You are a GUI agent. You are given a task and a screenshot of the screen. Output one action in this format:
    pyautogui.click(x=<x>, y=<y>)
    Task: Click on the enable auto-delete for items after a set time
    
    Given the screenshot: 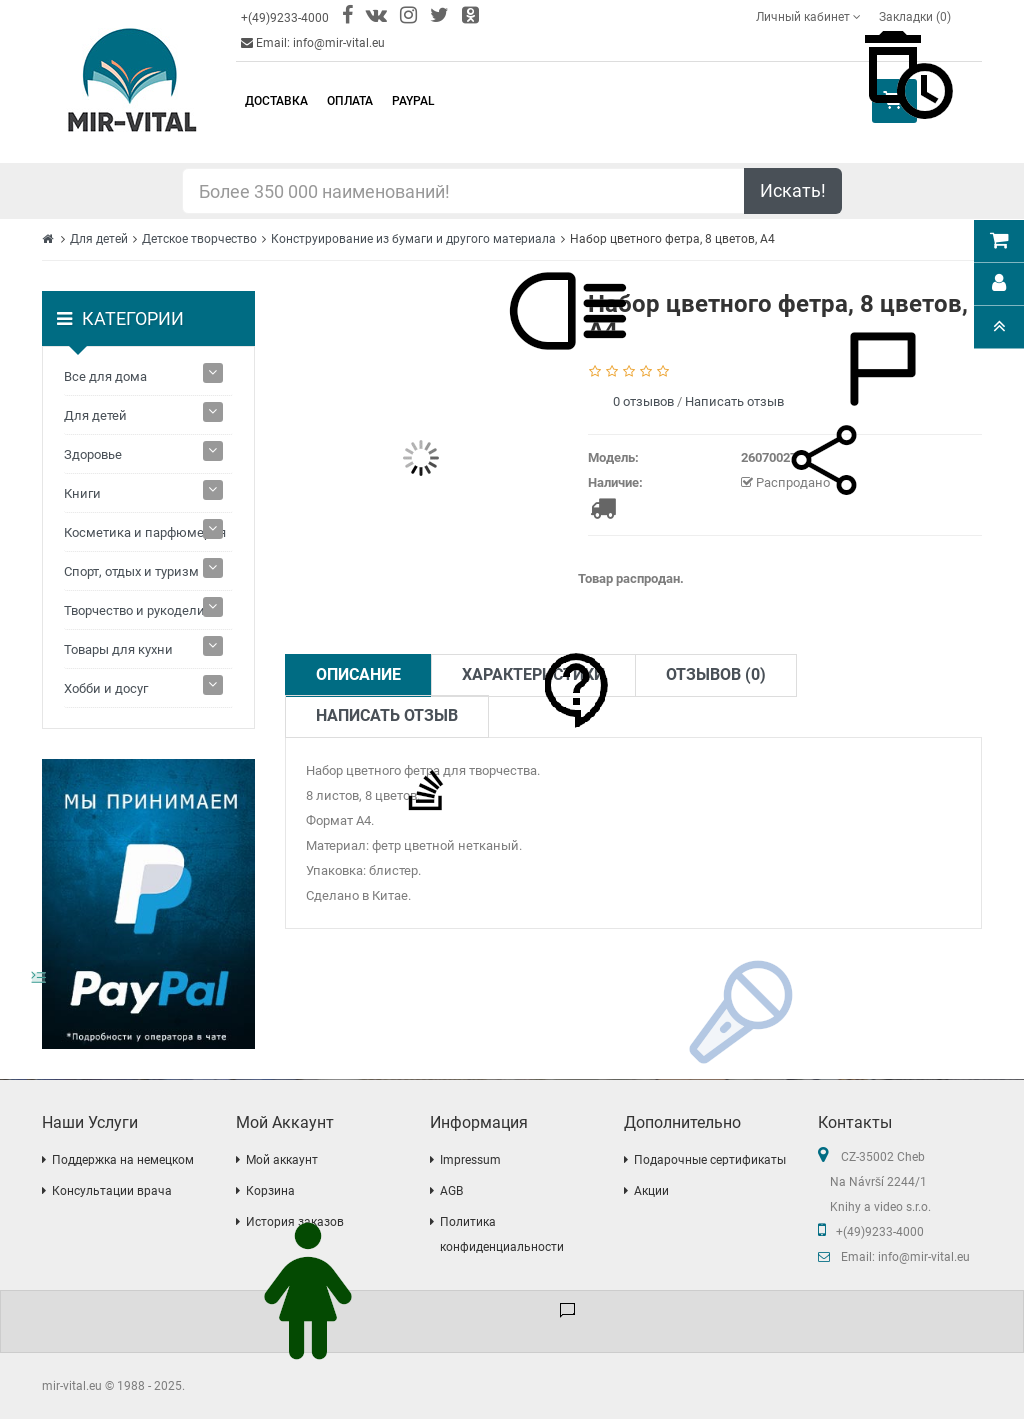 What is the action you would take?
    pyautogui.click(x=909, y=75)
    